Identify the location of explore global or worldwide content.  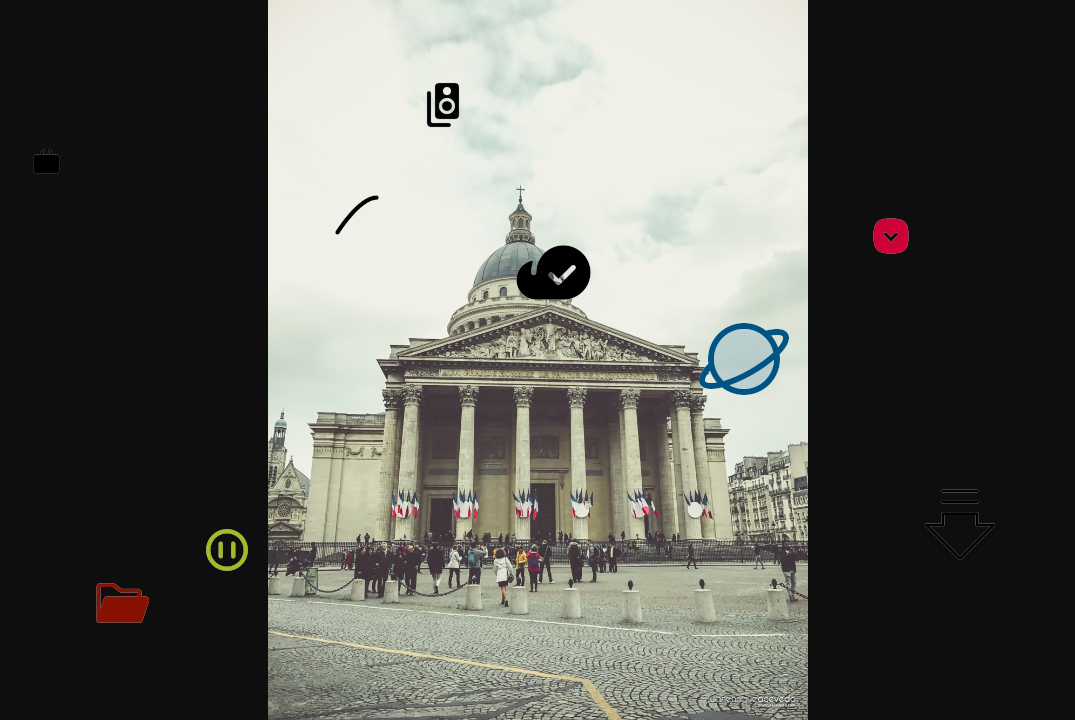
(744, 359).